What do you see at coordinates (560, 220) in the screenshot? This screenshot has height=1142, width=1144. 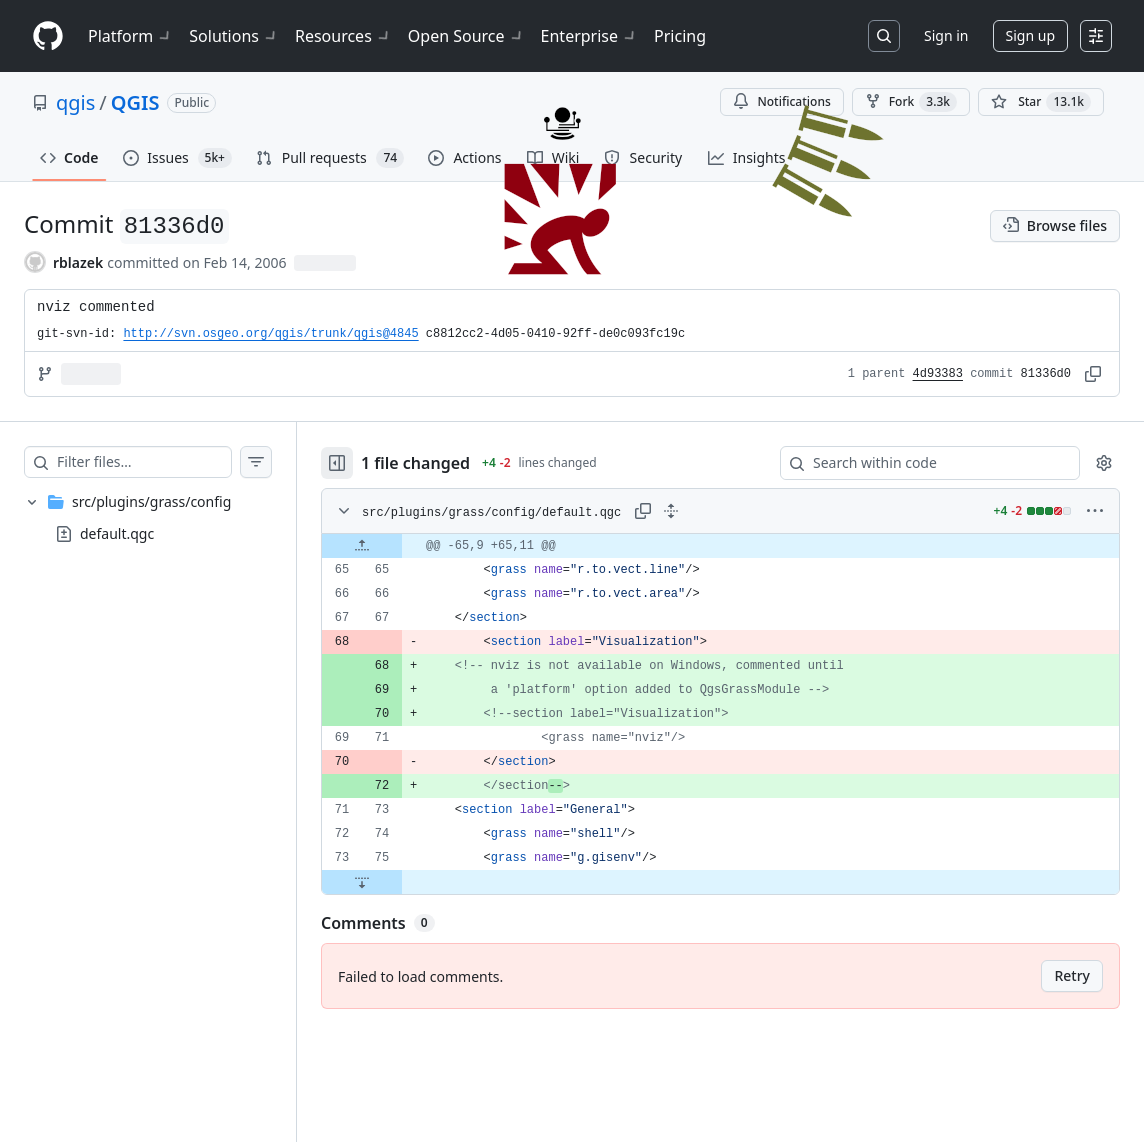 I see `indicates oppression or overwhelming force in gameplay` at bounding box center [560, 220].